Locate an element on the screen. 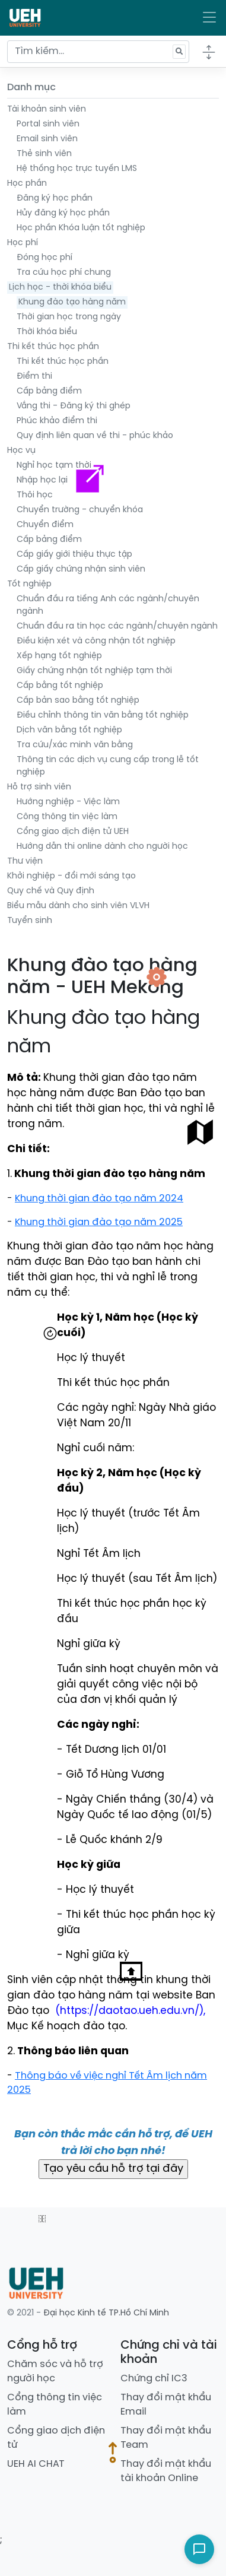  open the map view is located at coordinates (200, 1132).